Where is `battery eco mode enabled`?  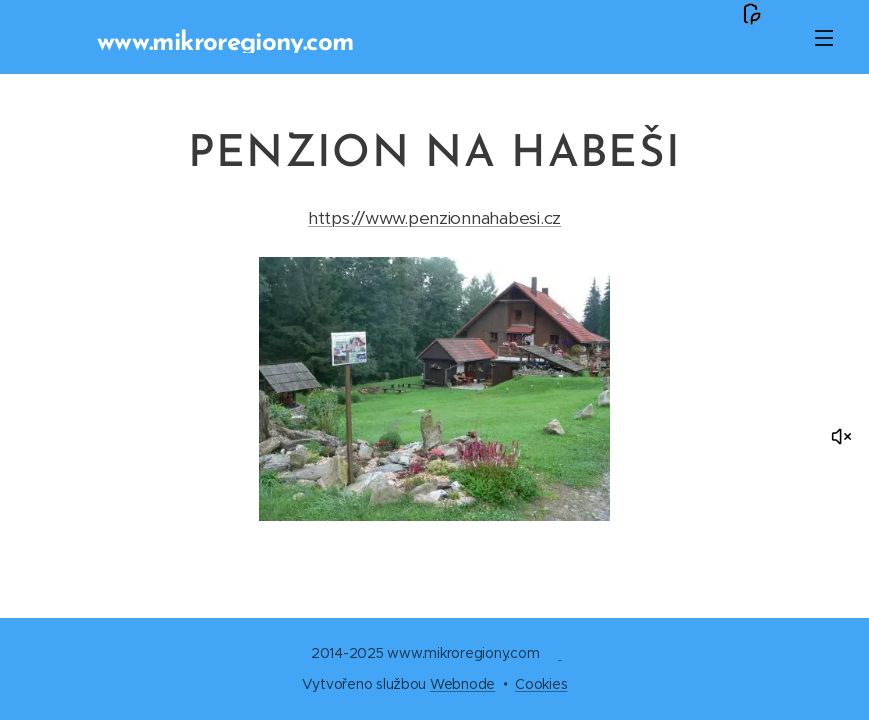
battery eco mode enabled is located at coordinates (750, 13).